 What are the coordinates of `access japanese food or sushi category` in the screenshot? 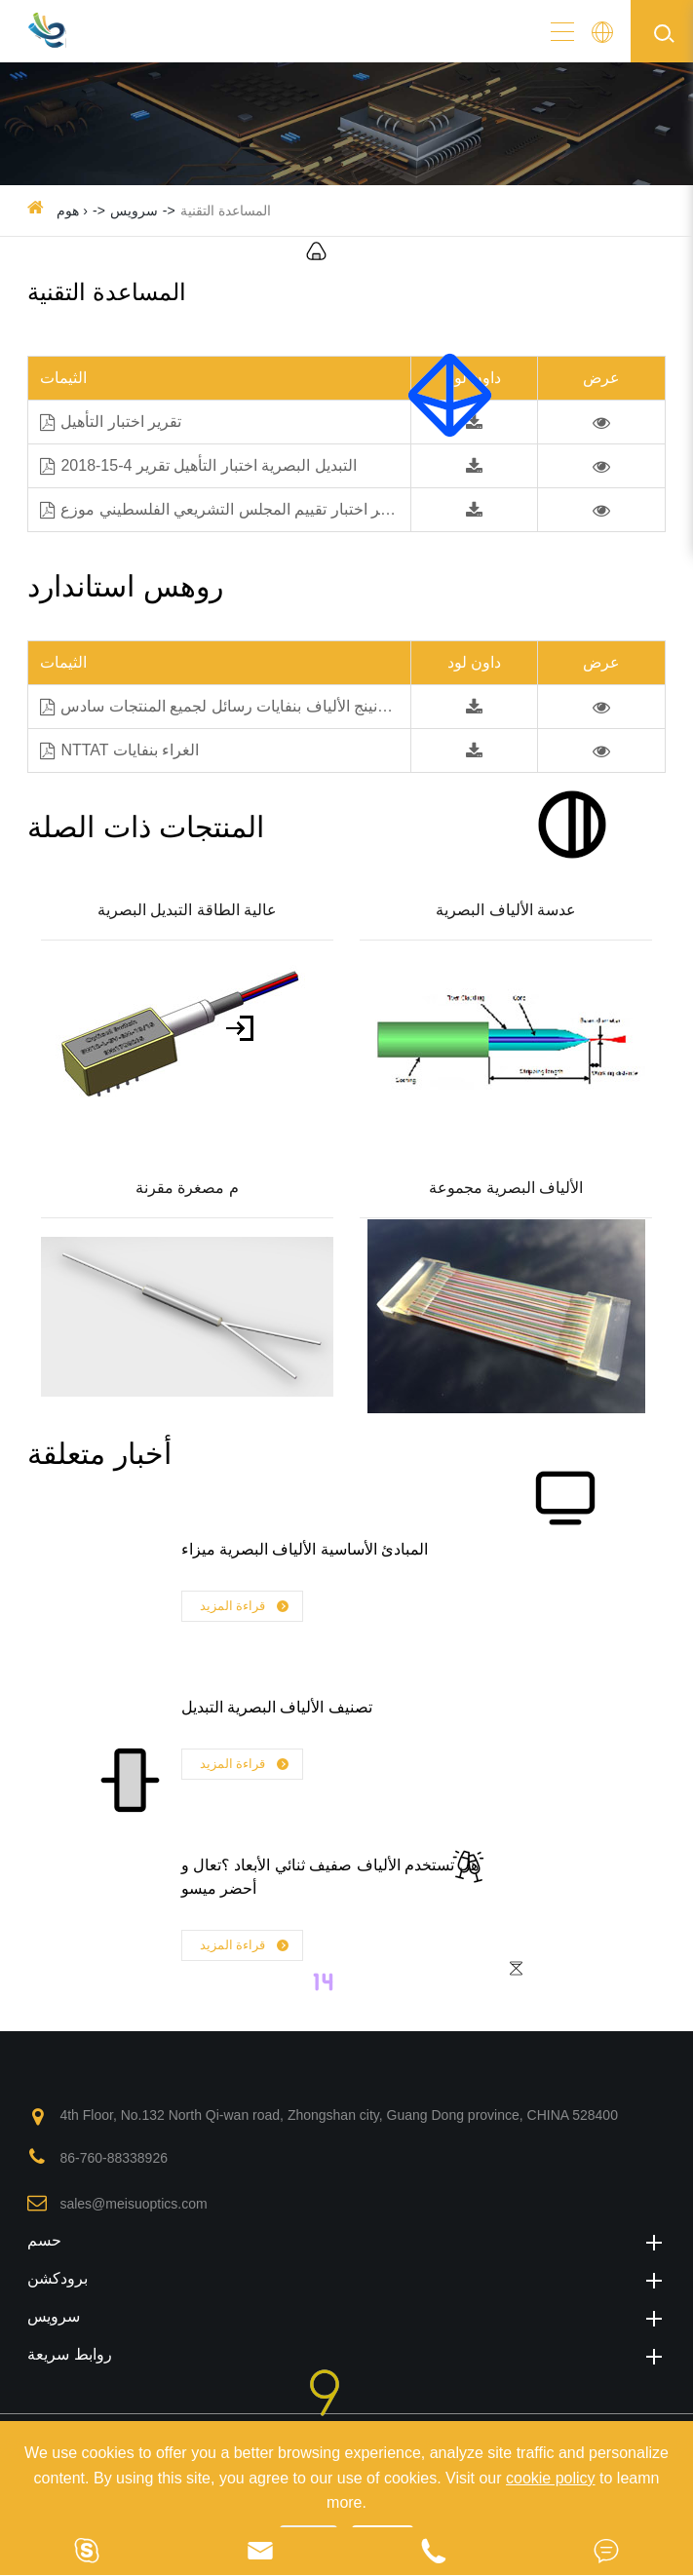 It's located at (316, 250).